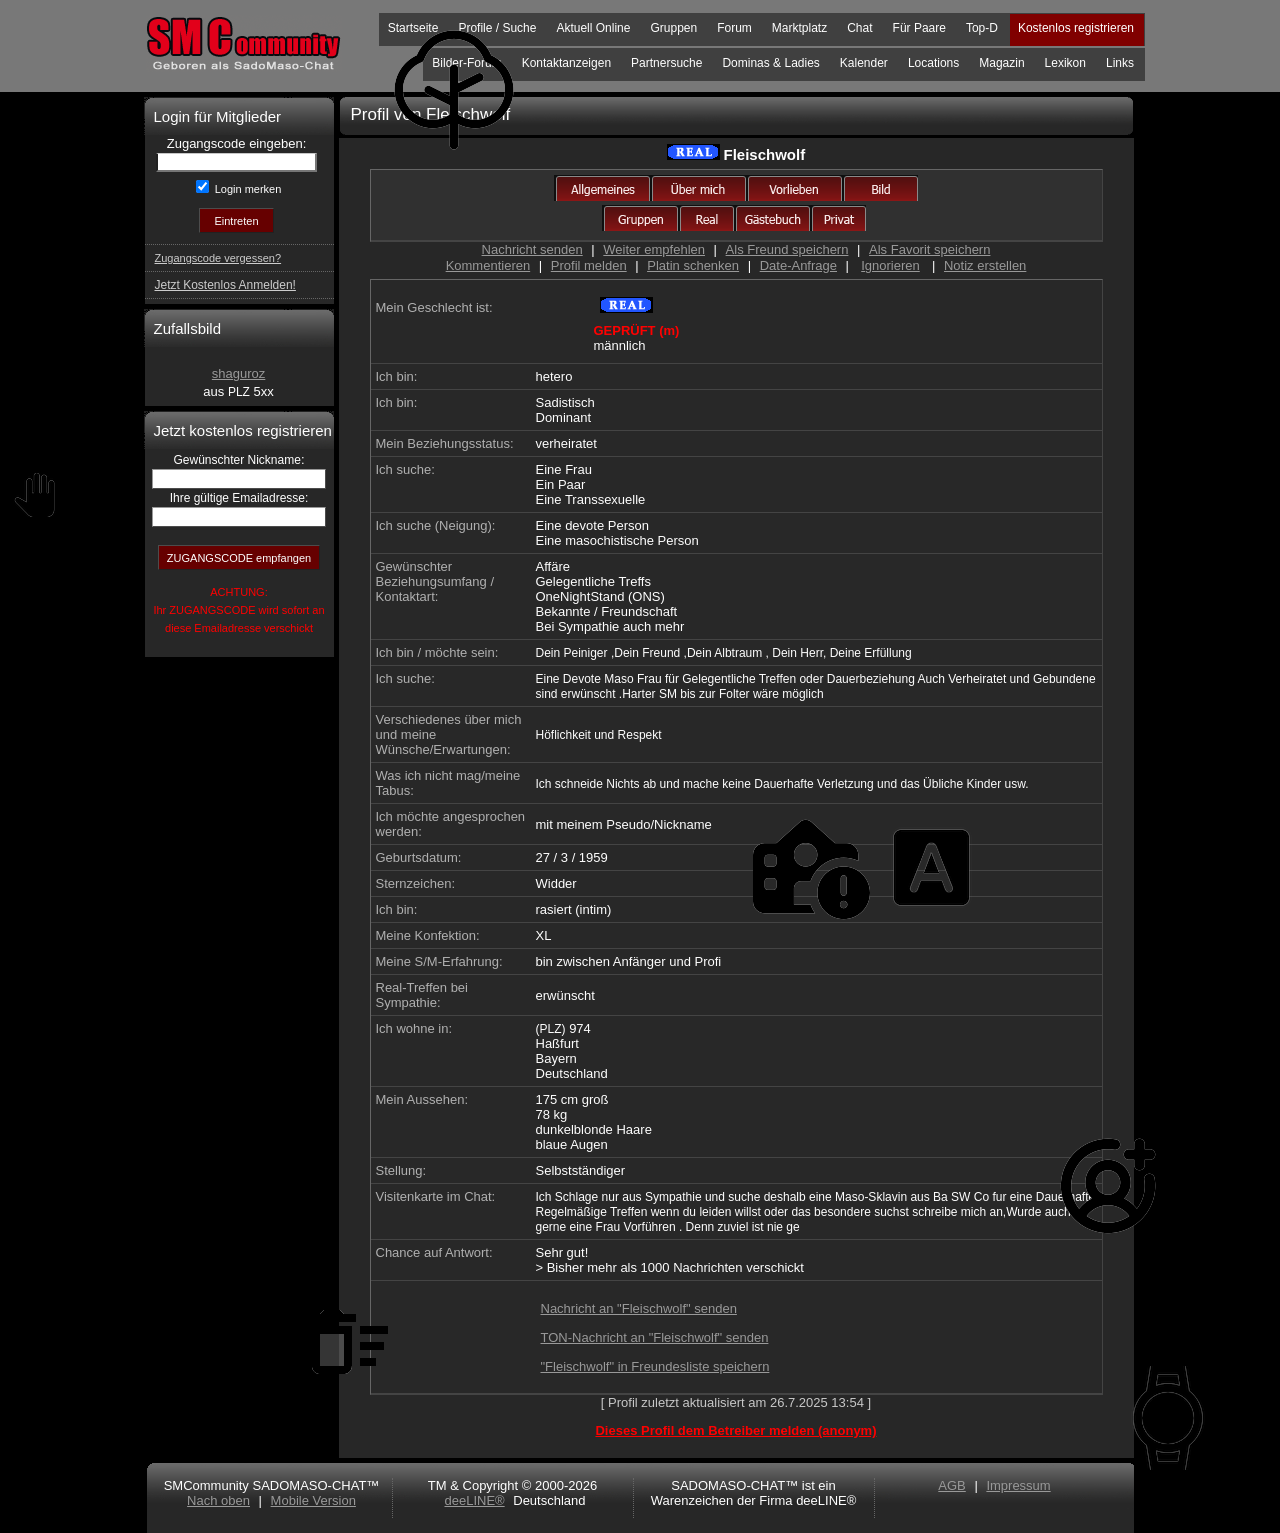  What do you see at coordinates (454, 90) in the screenshot?
I see `view parks or nature areas nearby` at bounding box center [454, 90].